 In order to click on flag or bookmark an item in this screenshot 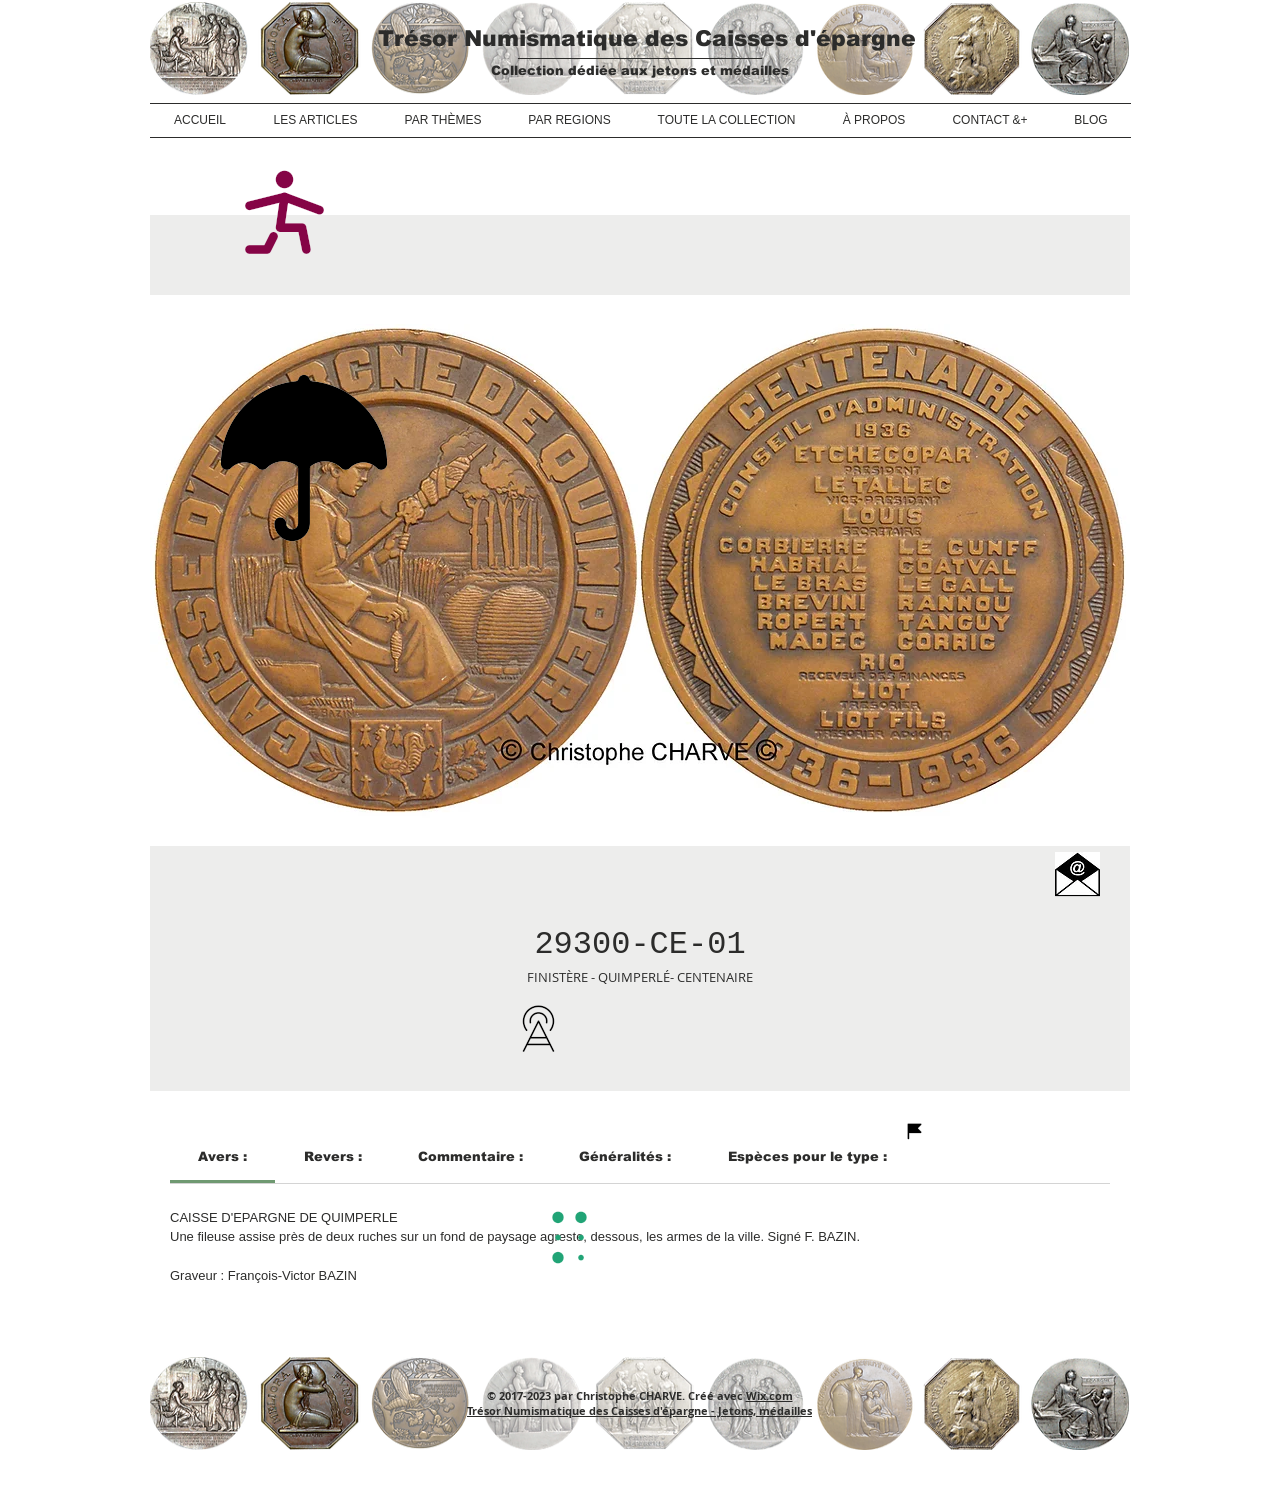, I will do `click(914, 1130)`.